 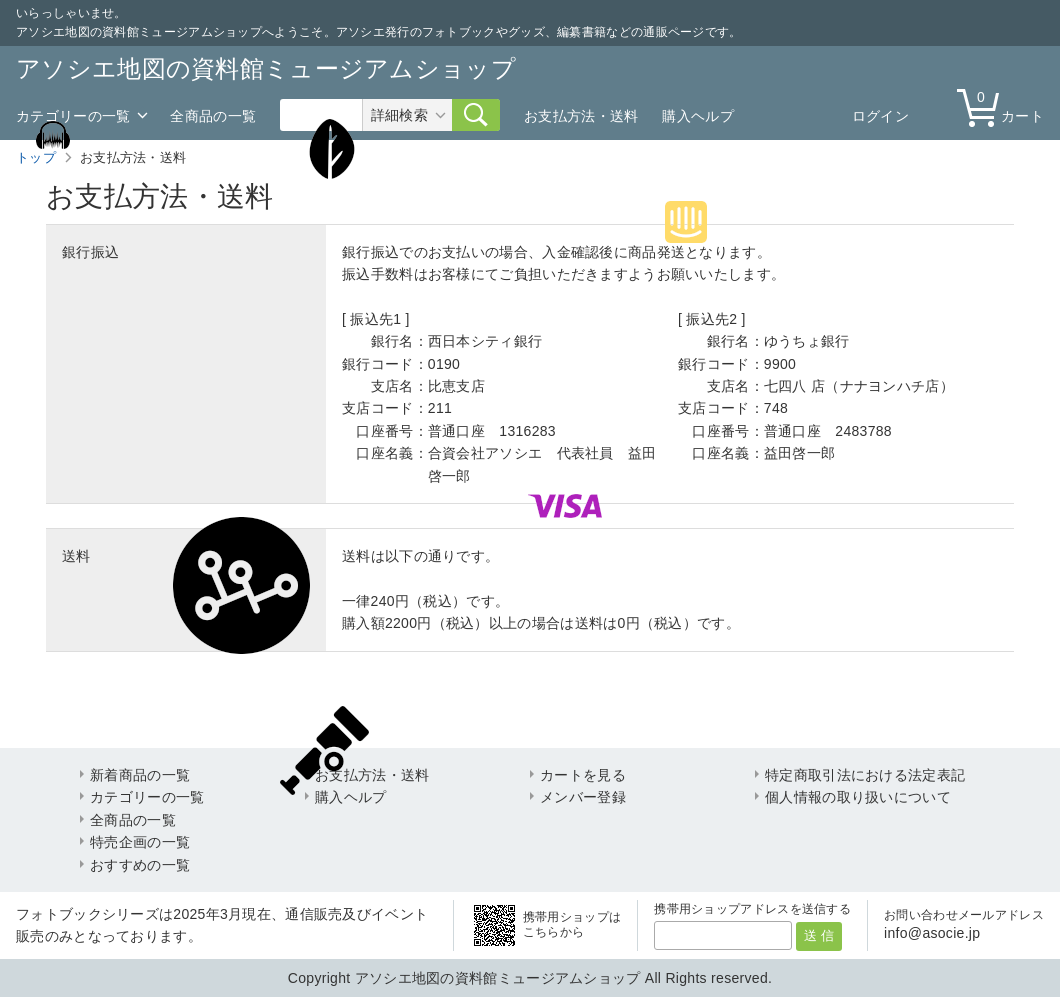 I want to click on open intercom chat support, so click(x=686, y=222).